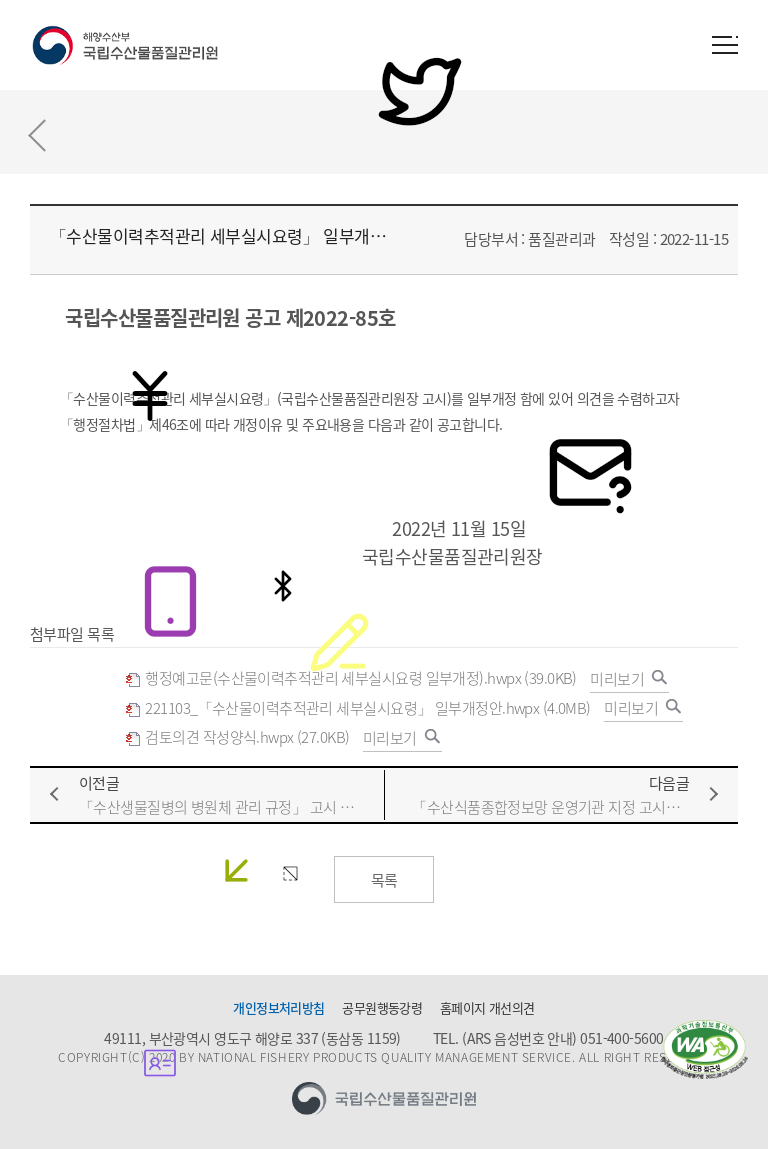 The width and height of the screenshot is (768, 1149). I want to click on invert current selection, so click(290, 873).